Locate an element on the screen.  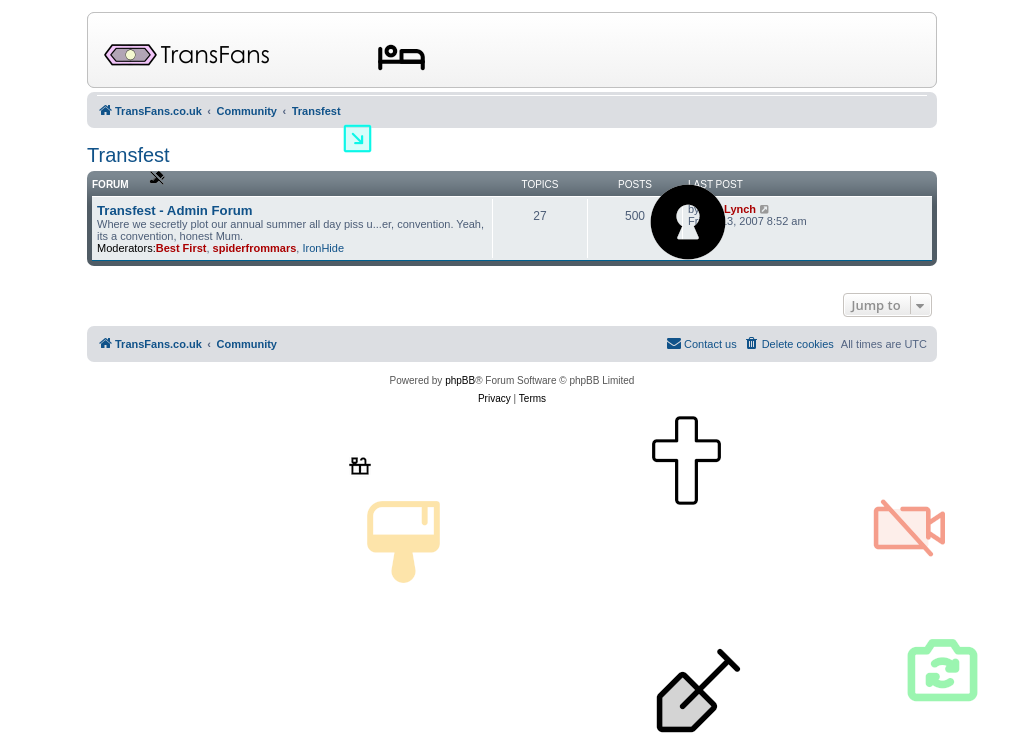
turn off camera or disable video is located at coordinates (907, 528).